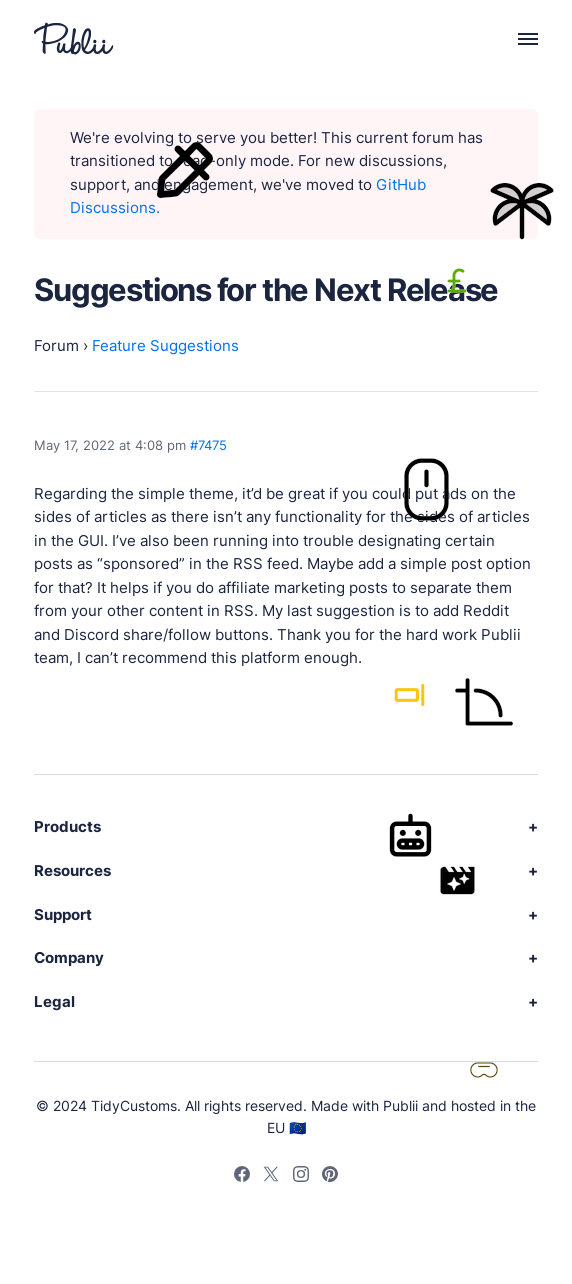  Describe the element at coordinates (185, 170) in the screenshot. I see `select a color from the canvas` at that location.